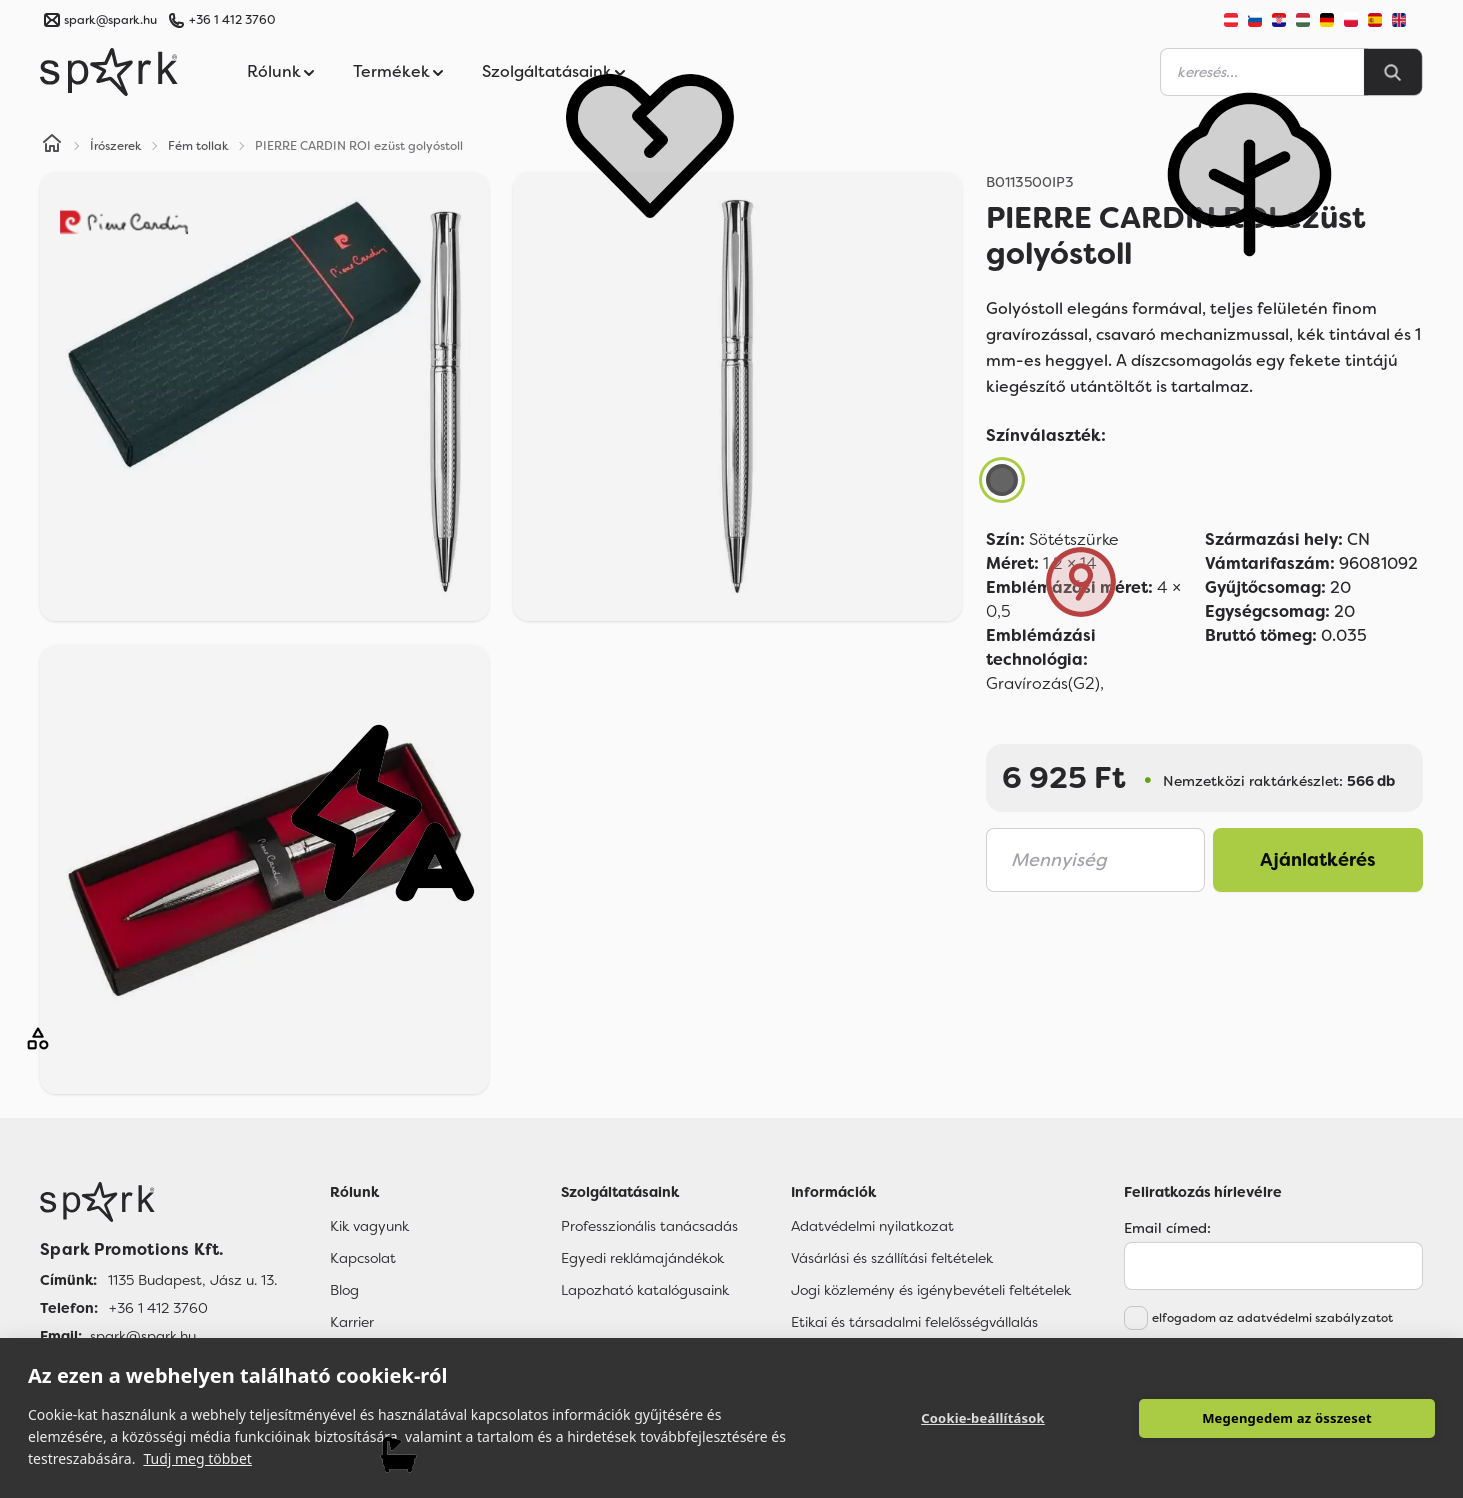 This screenshot has width=1463, height=1498. Describe the element at coordinates (1081, 582) in the screenshot. I see `indicates step 9 in a multi-step process` at that location.